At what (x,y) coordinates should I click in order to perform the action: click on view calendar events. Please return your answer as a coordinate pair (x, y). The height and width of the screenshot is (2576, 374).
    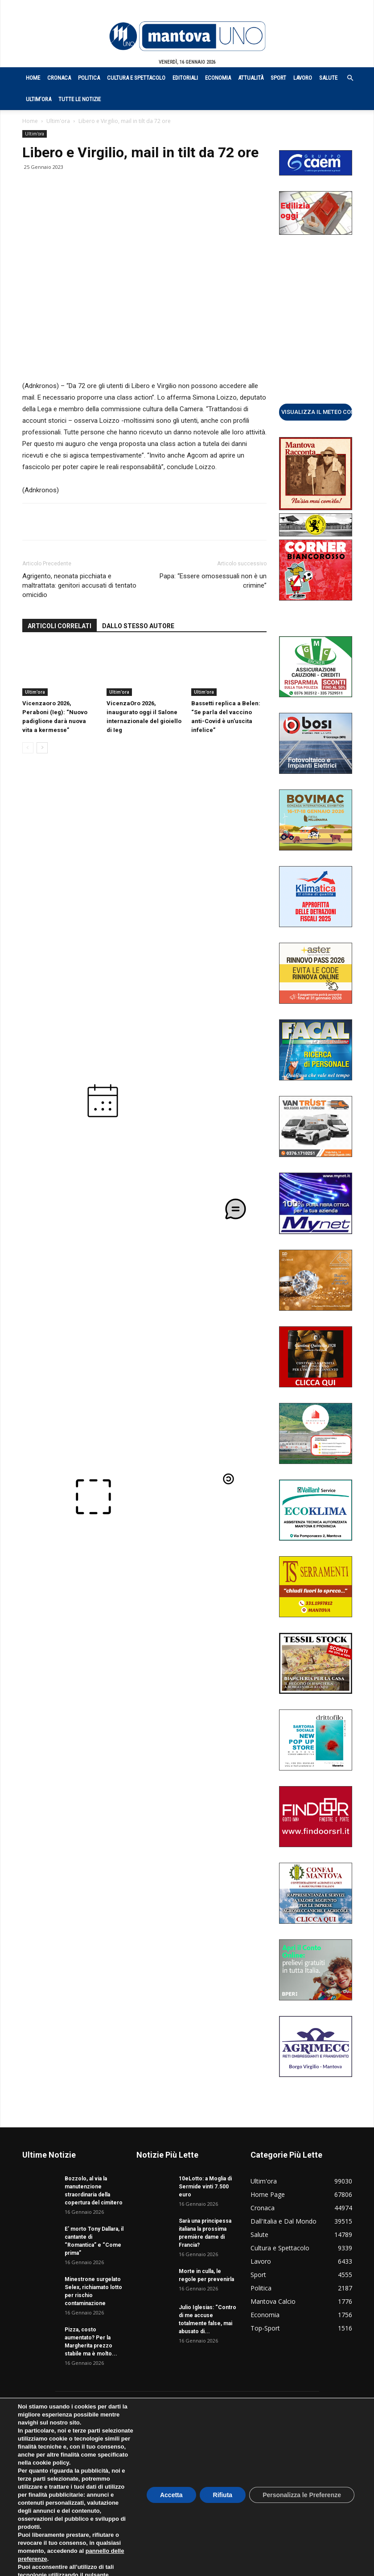
    Looking at the image, I should click on (103, 1102).